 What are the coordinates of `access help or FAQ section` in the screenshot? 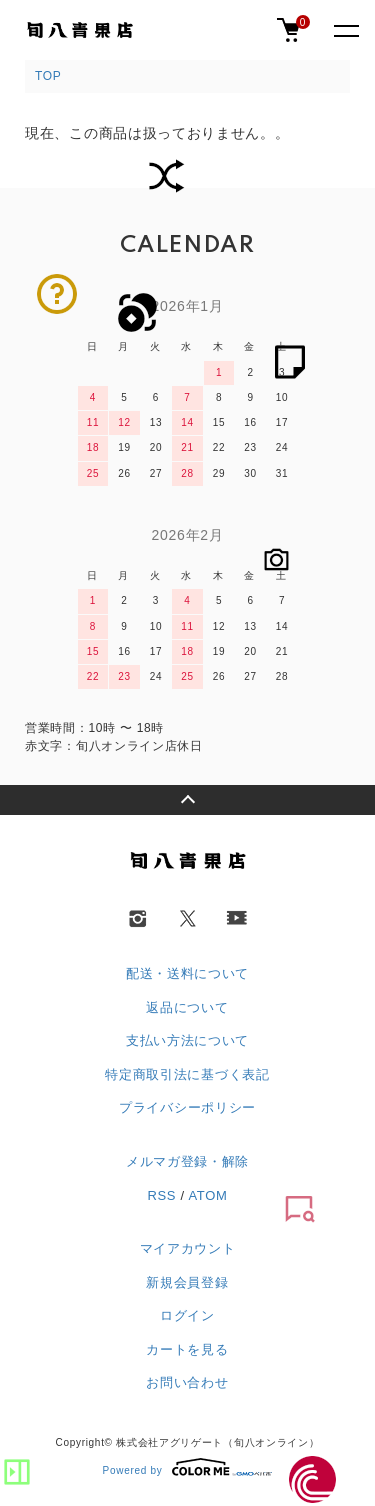 It's located at (57, 294).